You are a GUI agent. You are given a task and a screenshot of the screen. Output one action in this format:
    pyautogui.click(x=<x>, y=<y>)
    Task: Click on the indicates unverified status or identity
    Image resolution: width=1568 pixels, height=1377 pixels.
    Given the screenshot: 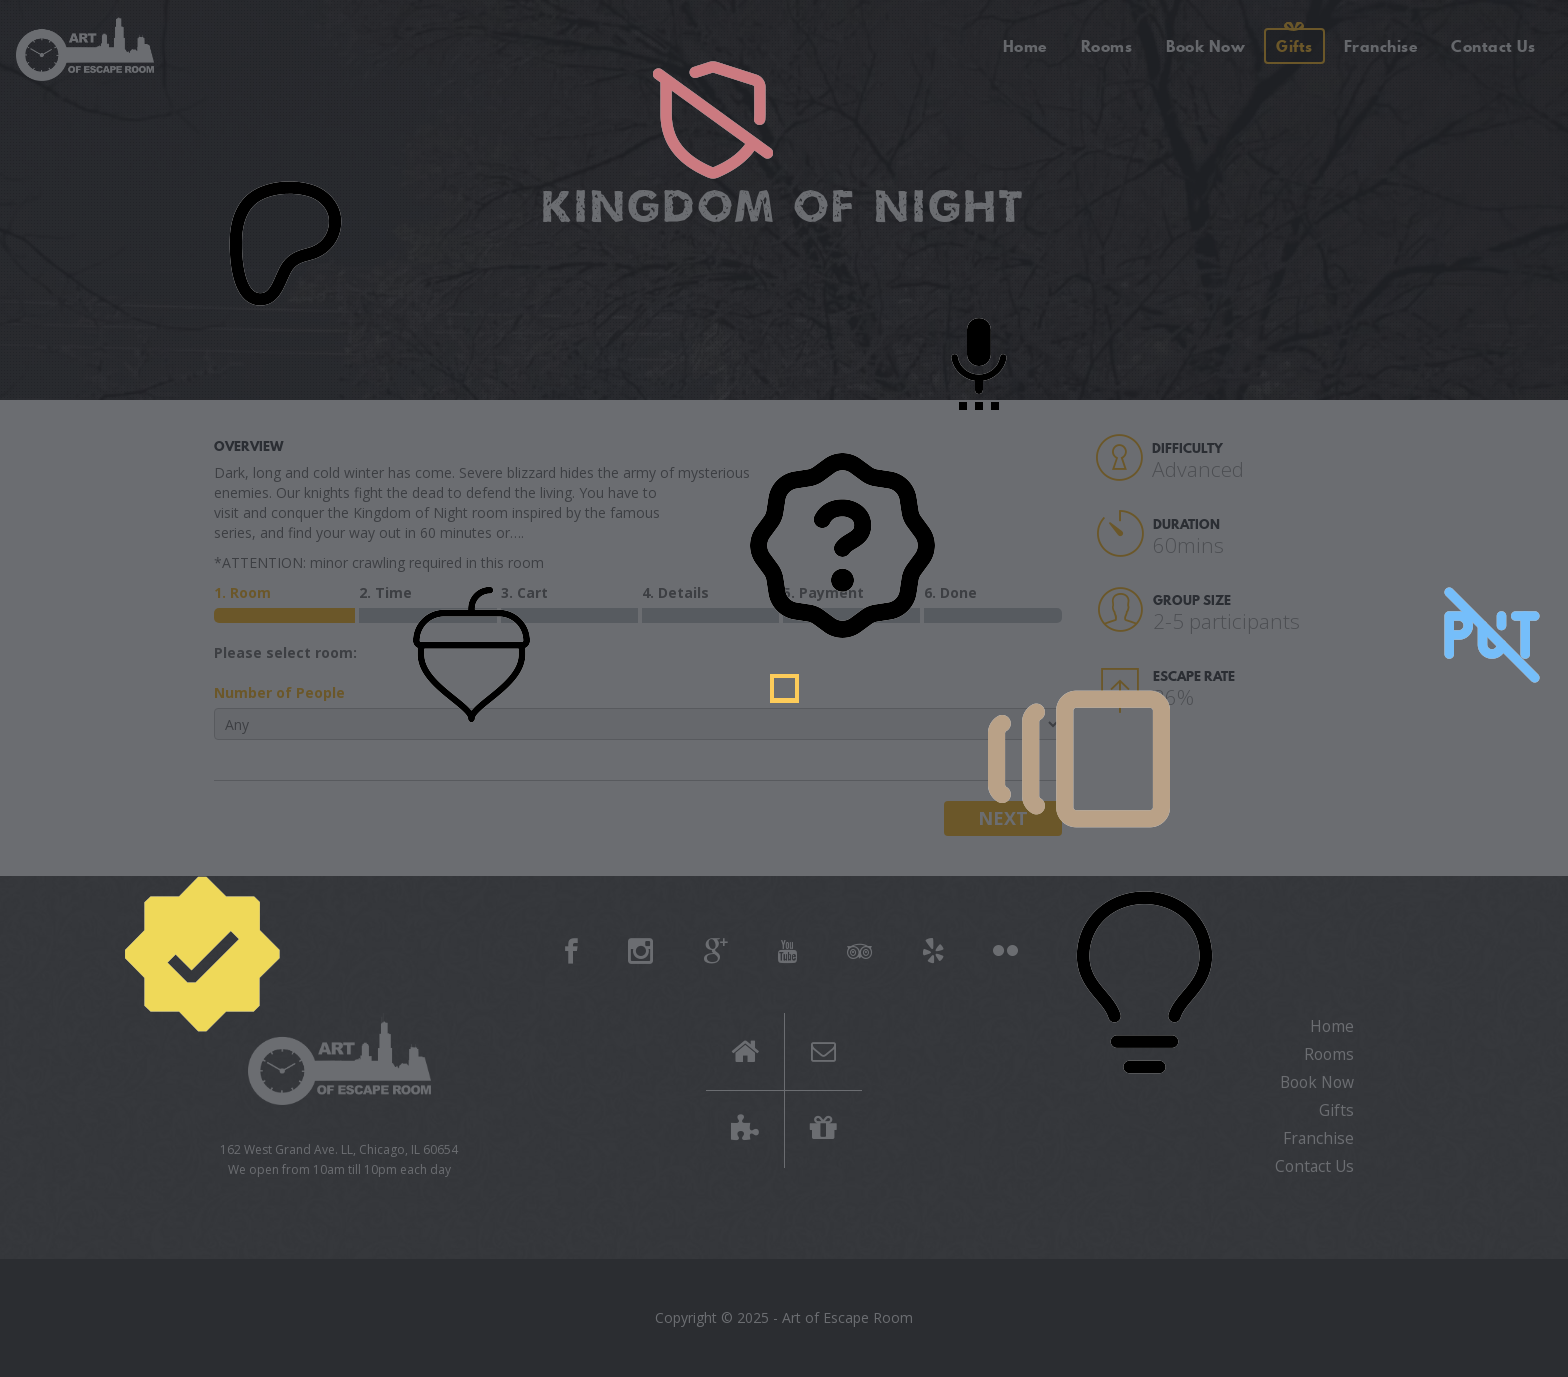 What is the action you would take?
    pyautogui.click(x=842, y=545)
    